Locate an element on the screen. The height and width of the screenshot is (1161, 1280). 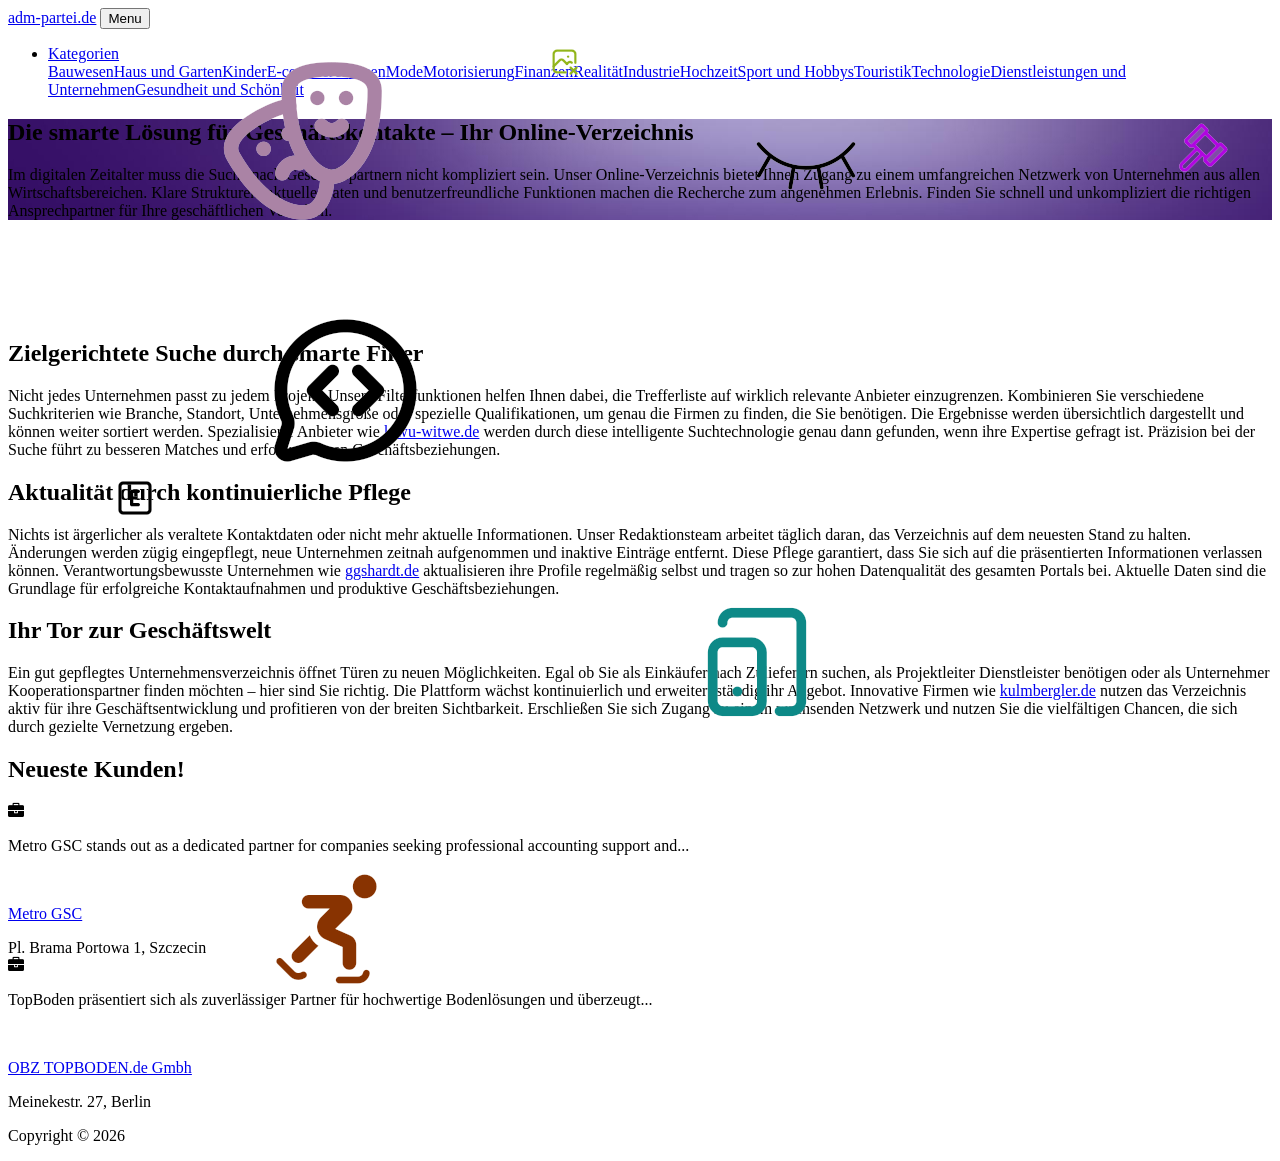
hide password or sensitive content is located at coordinates (806, 156).